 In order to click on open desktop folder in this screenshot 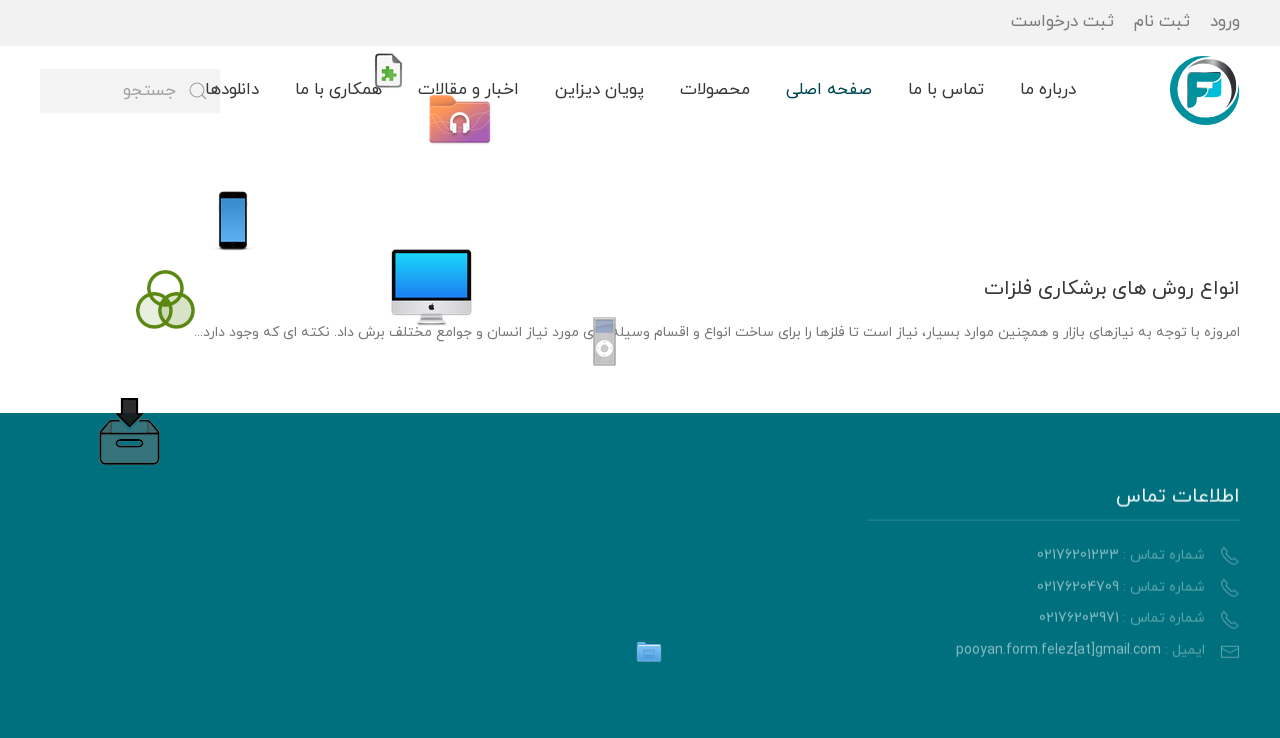, I will do `click(649, 652)`.